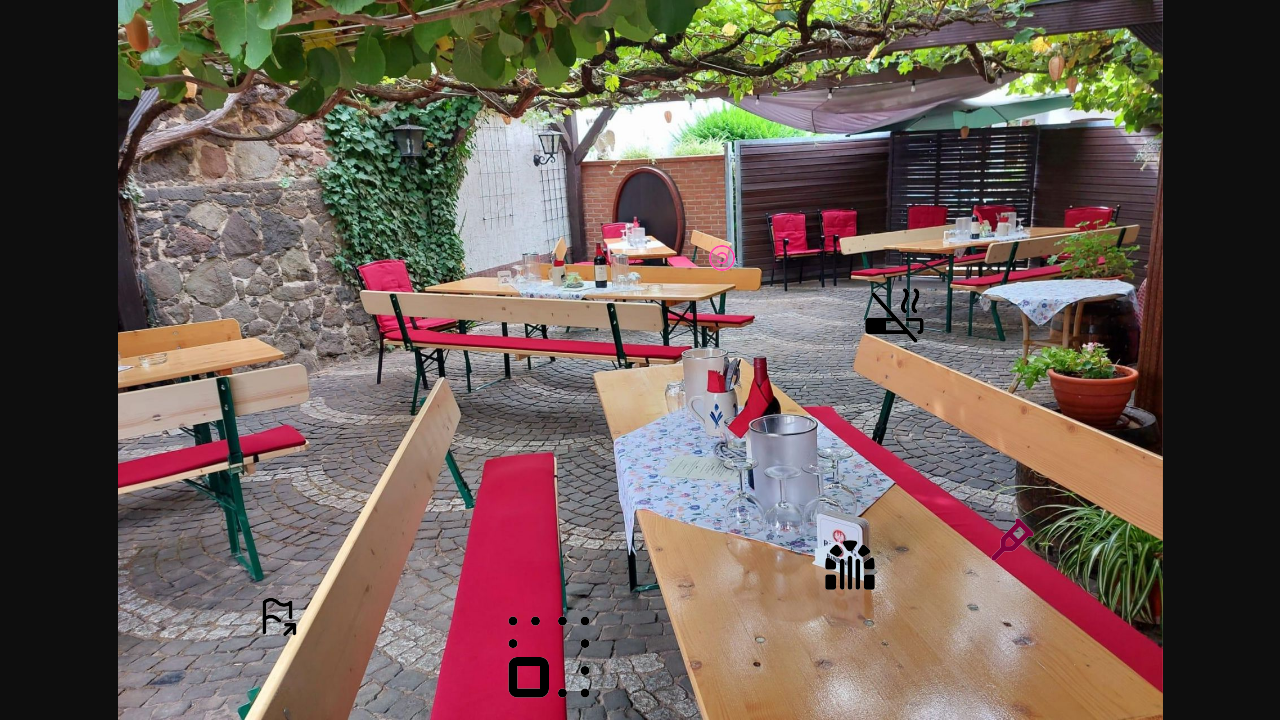 This screenshot has height=720, width=1280. I want to click on align content to bottom-left corner, so click(549, 657).